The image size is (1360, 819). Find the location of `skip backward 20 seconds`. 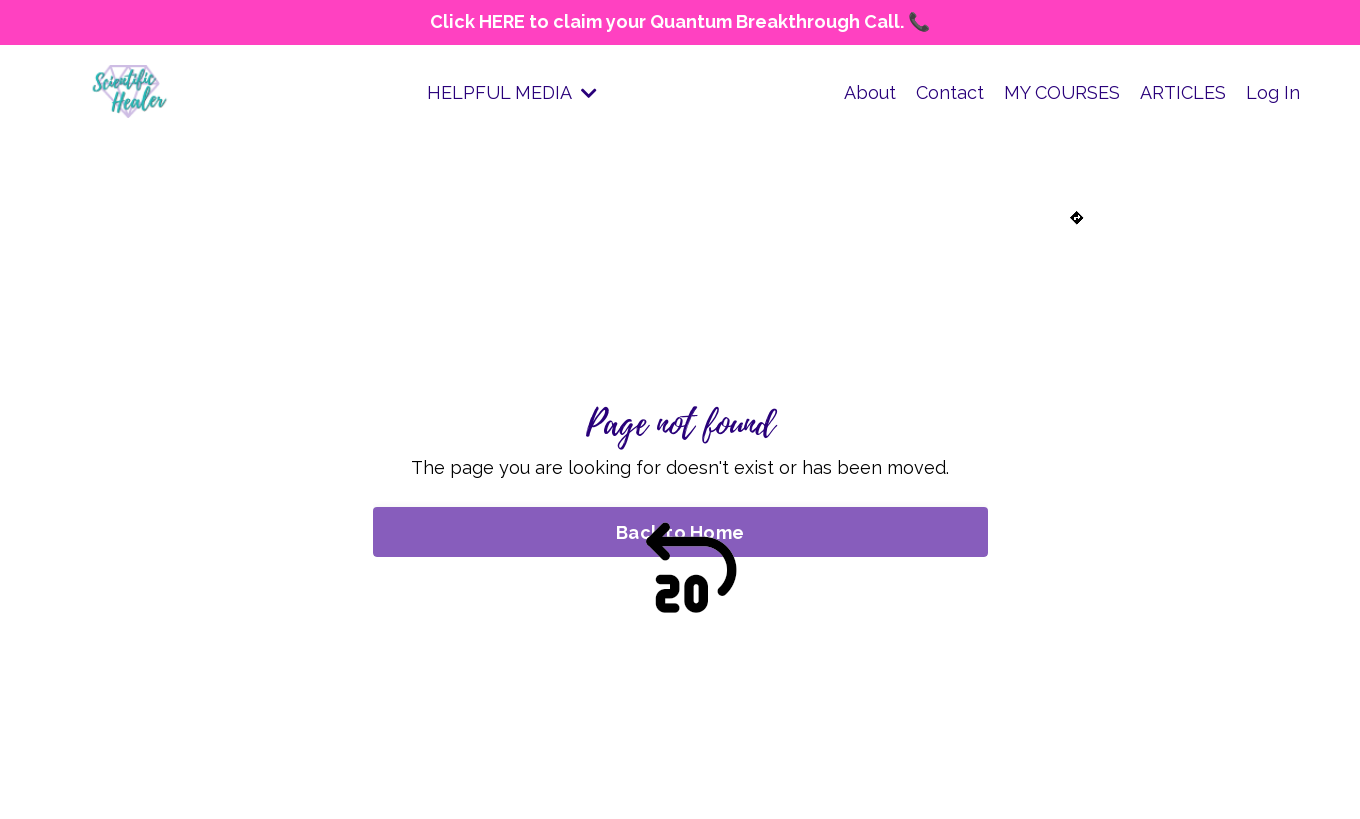

skip backward 20 seconds is located at coordinates (689, 570).